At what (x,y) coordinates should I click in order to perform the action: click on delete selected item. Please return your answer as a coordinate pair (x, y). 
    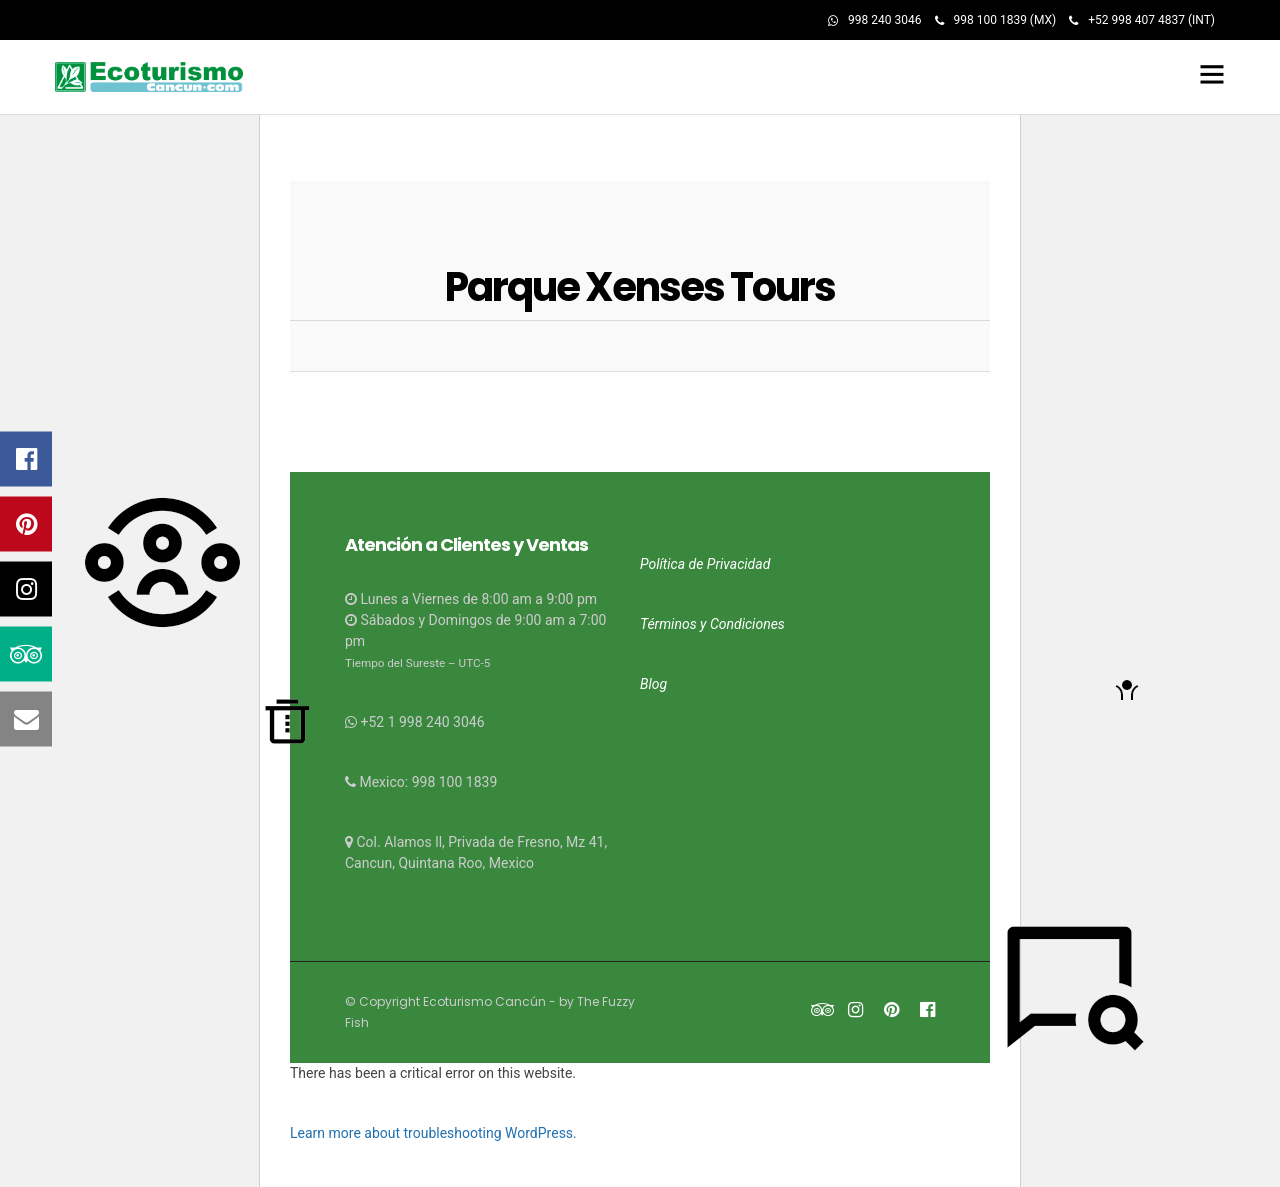
    Looking at the image, I should click on (287, 721).